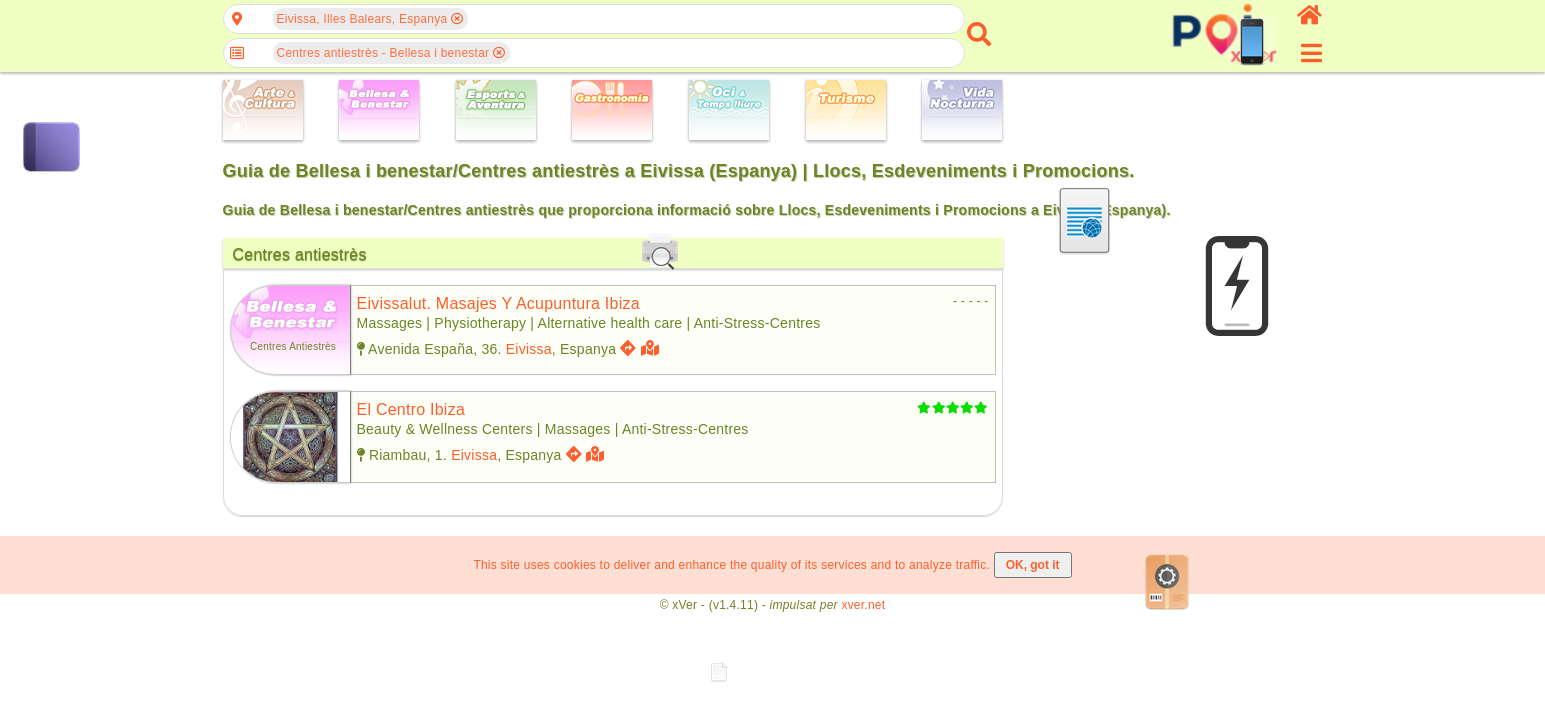  What do you see at coordinates (1084, 221) in the screenshot?
I see `a web template or HTML document file` at bounding box center [1084, 221].